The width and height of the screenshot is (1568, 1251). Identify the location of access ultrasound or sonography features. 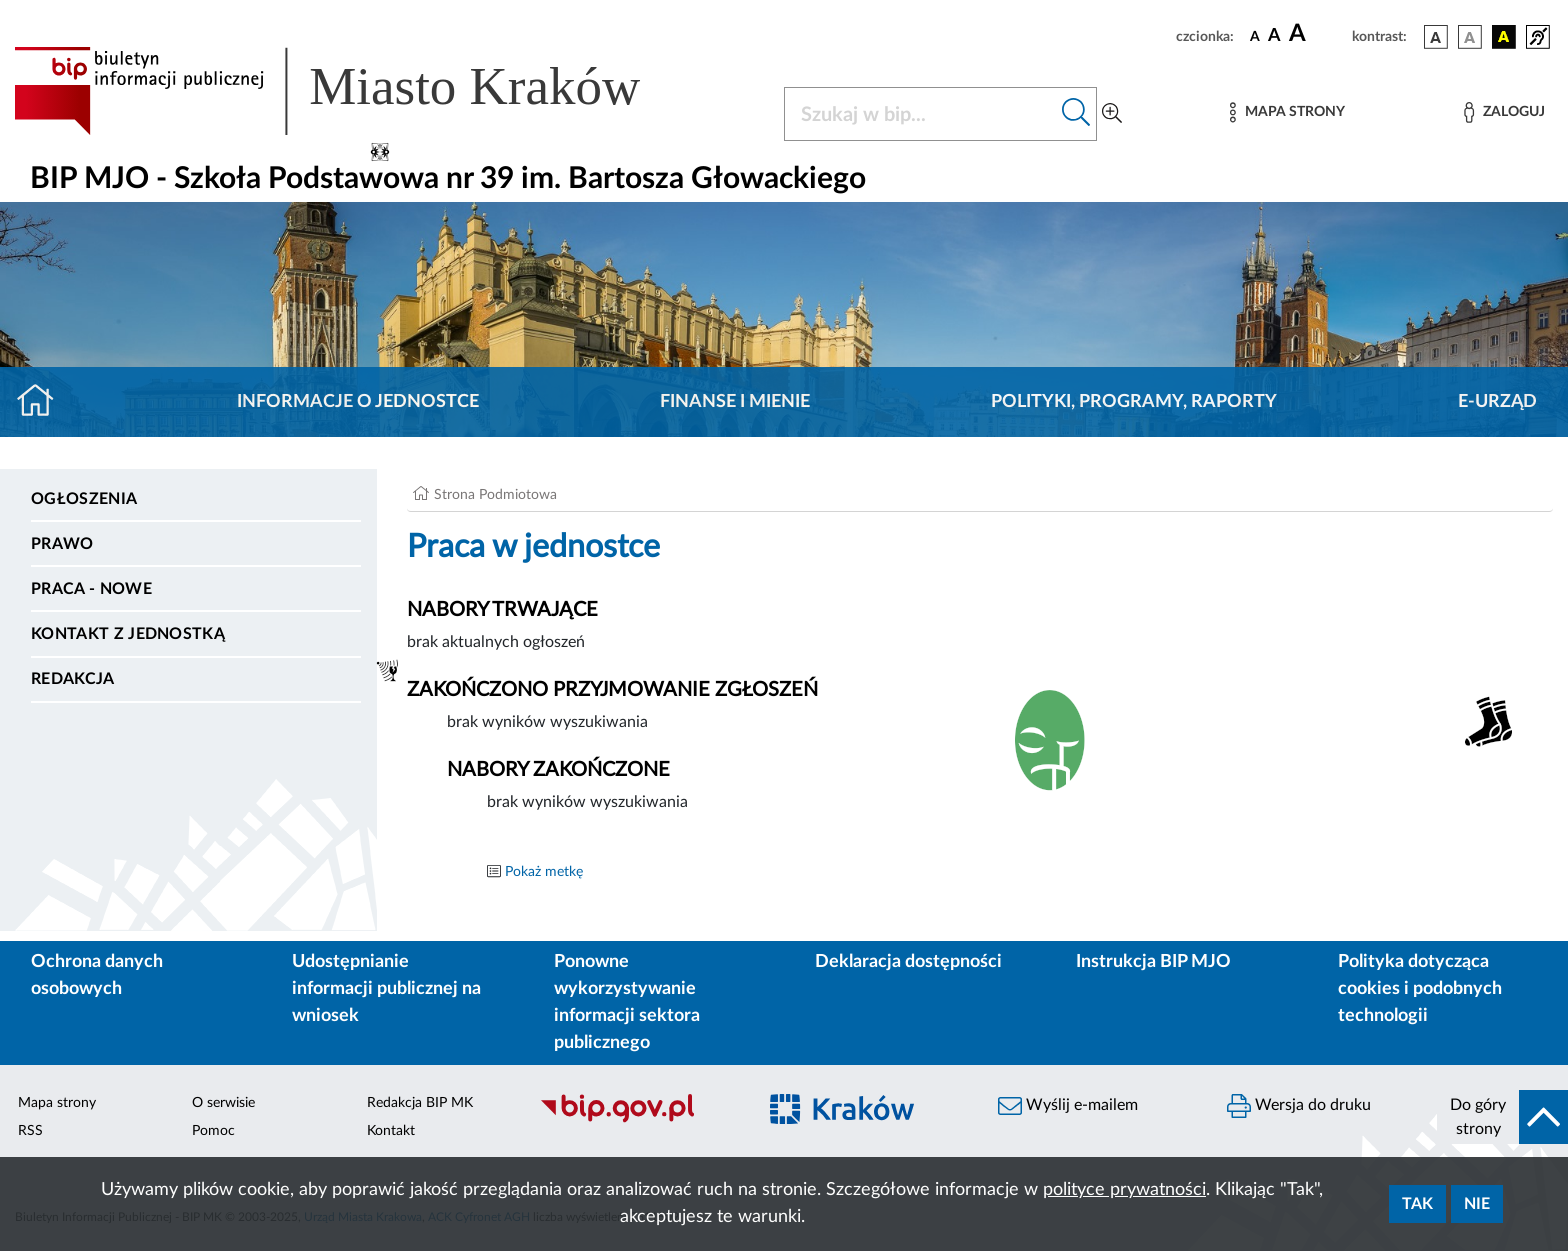
(387, 670).